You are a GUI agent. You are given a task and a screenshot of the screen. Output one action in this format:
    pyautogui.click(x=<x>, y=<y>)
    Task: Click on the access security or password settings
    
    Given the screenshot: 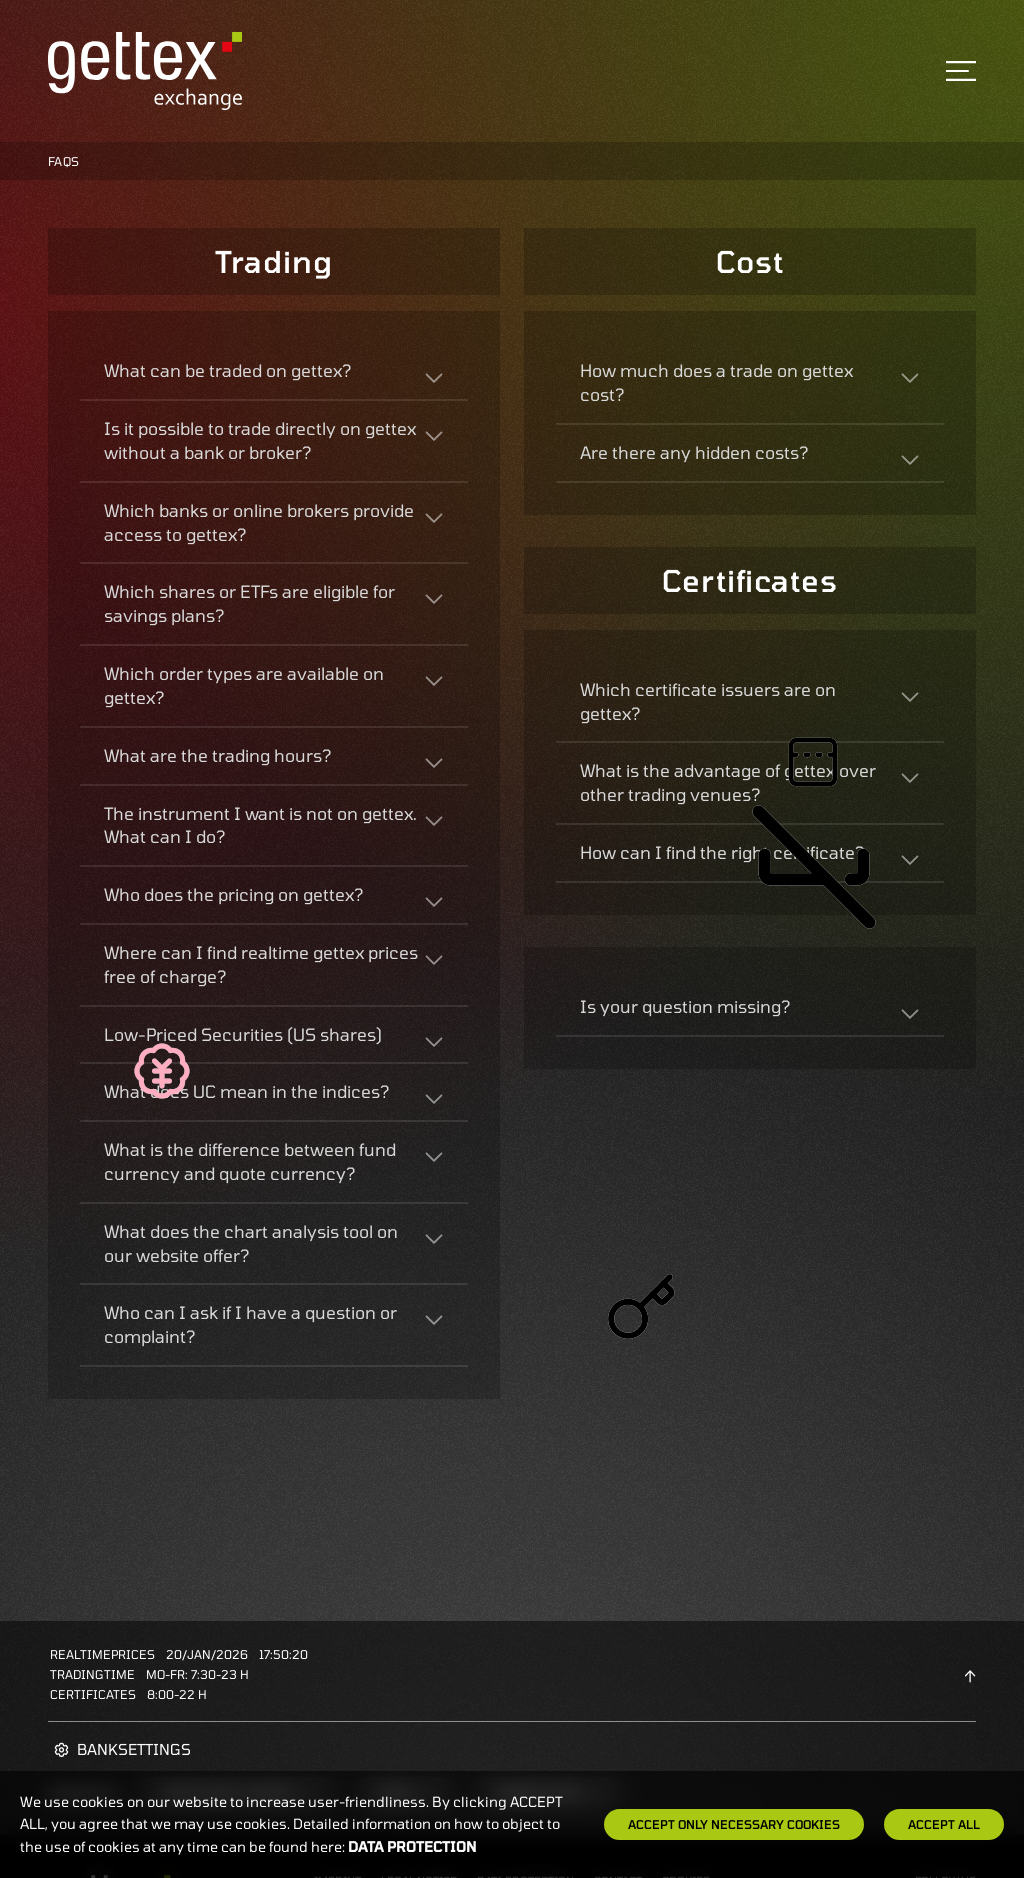 What is the action you would take?
    pyautogui.click(x=642, y=1308)
    